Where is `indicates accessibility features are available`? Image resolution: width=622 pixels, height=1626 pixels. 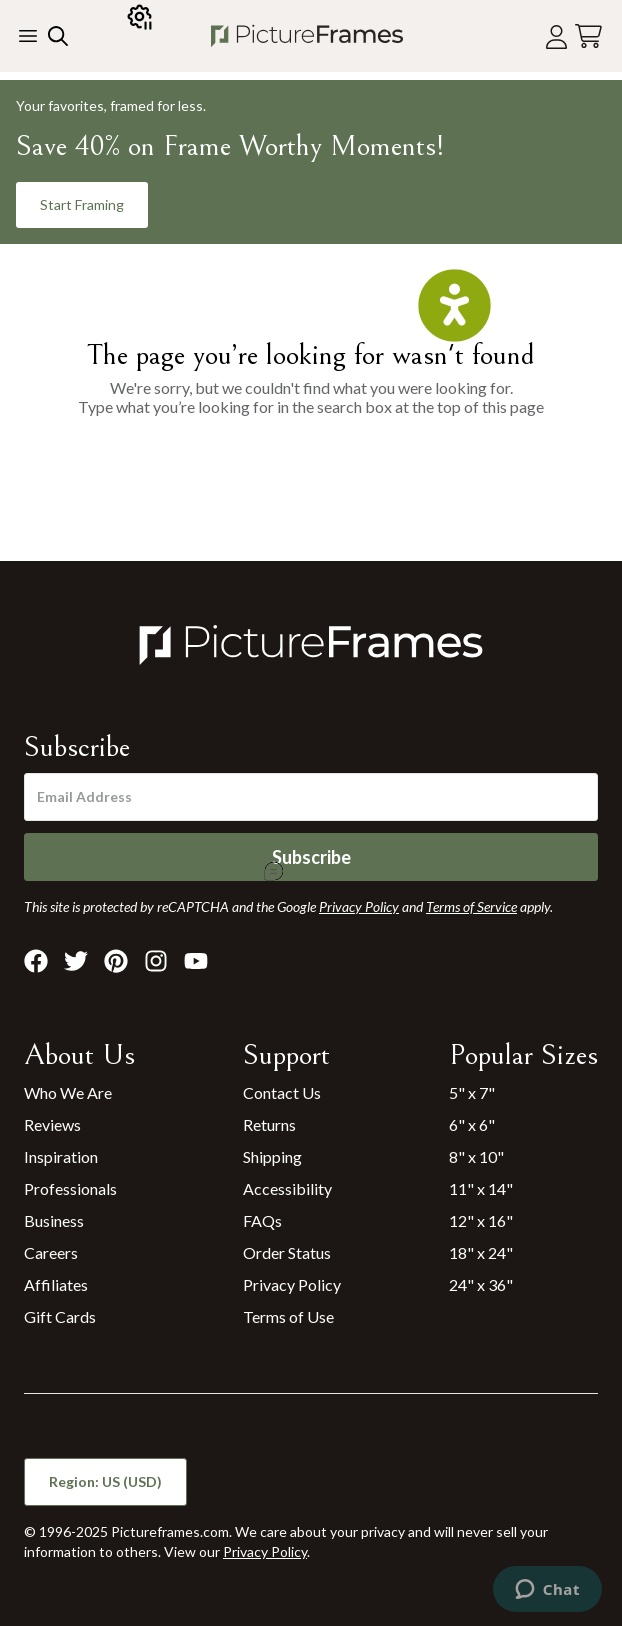
indicates accessibility features are available is located at coordinates (454, 305).